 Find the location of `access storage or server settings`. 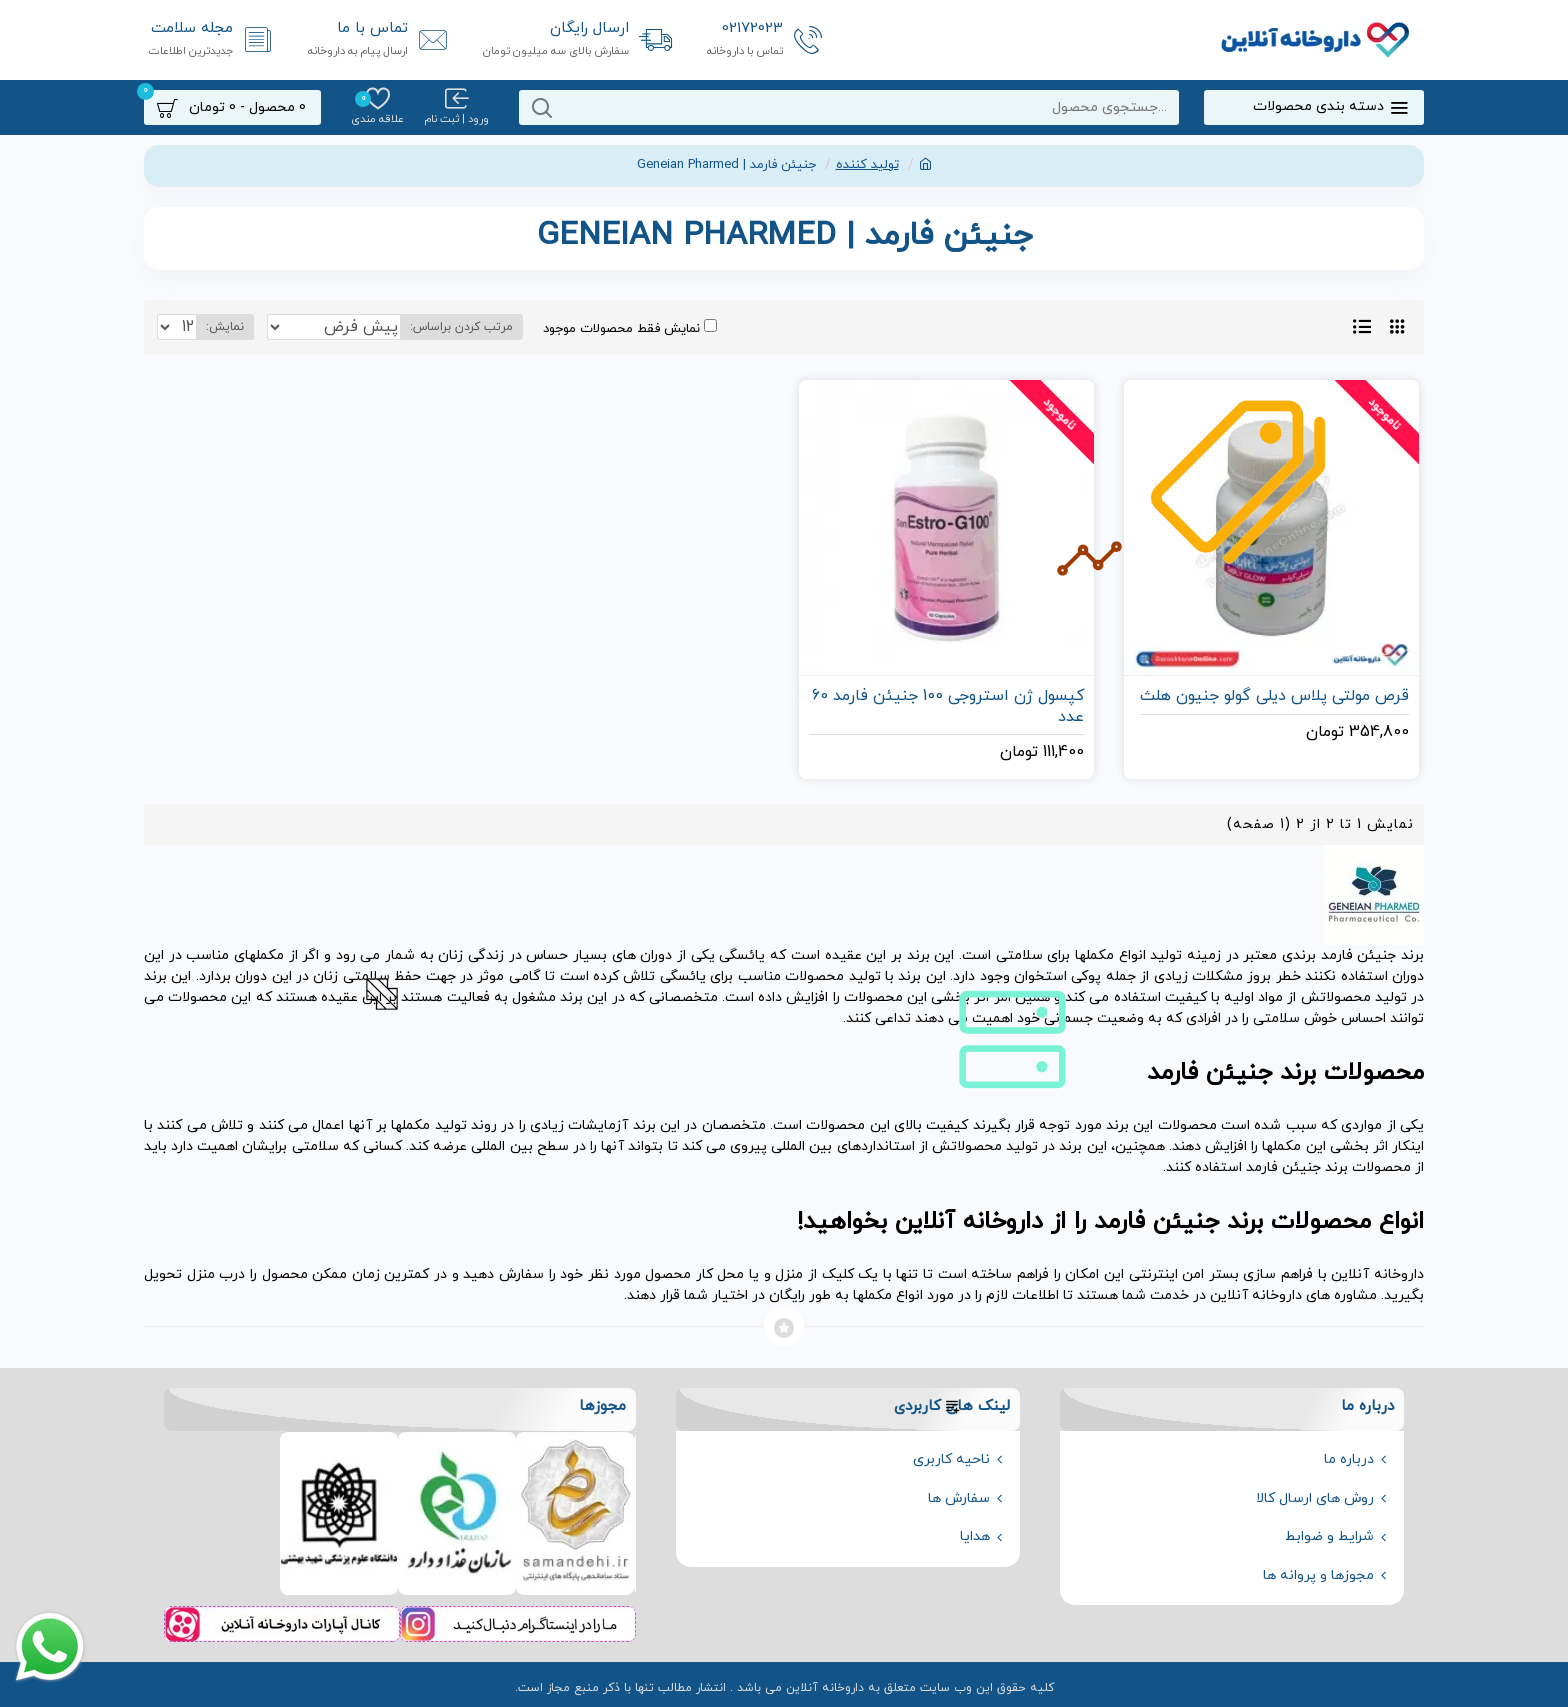

access storage or server settings is located at coordinates (1012, 1039).